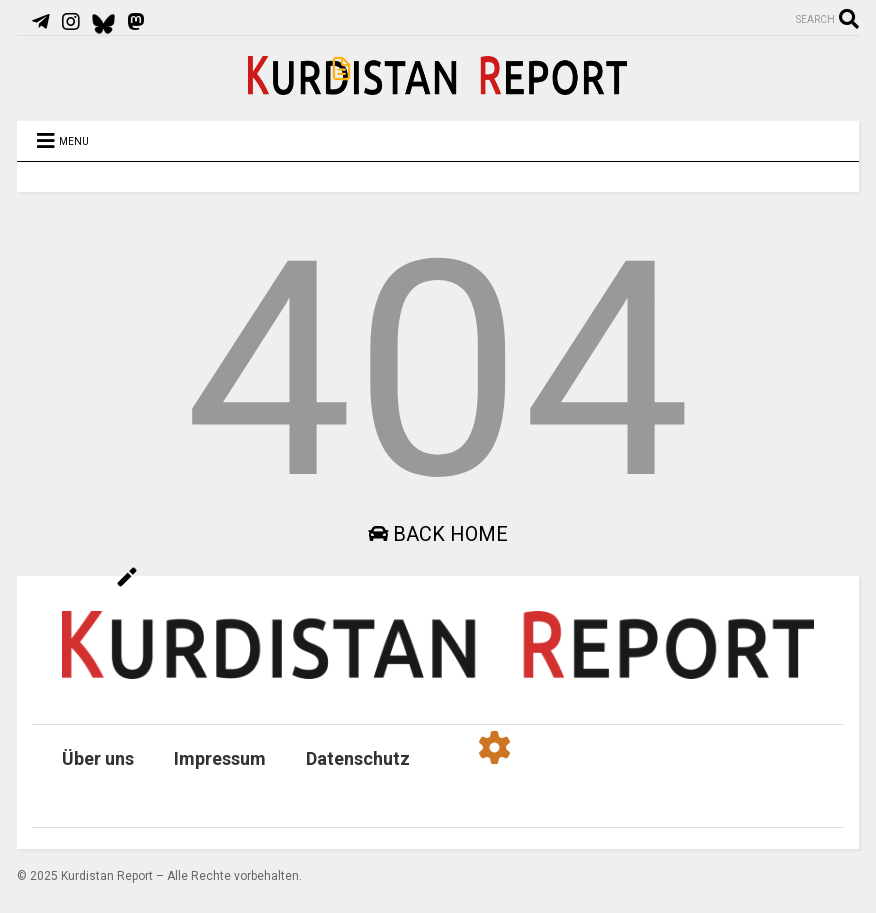 The height and width of the screenshot is (913, 876). I want to click on access settings or preferences, so click(494, 747).